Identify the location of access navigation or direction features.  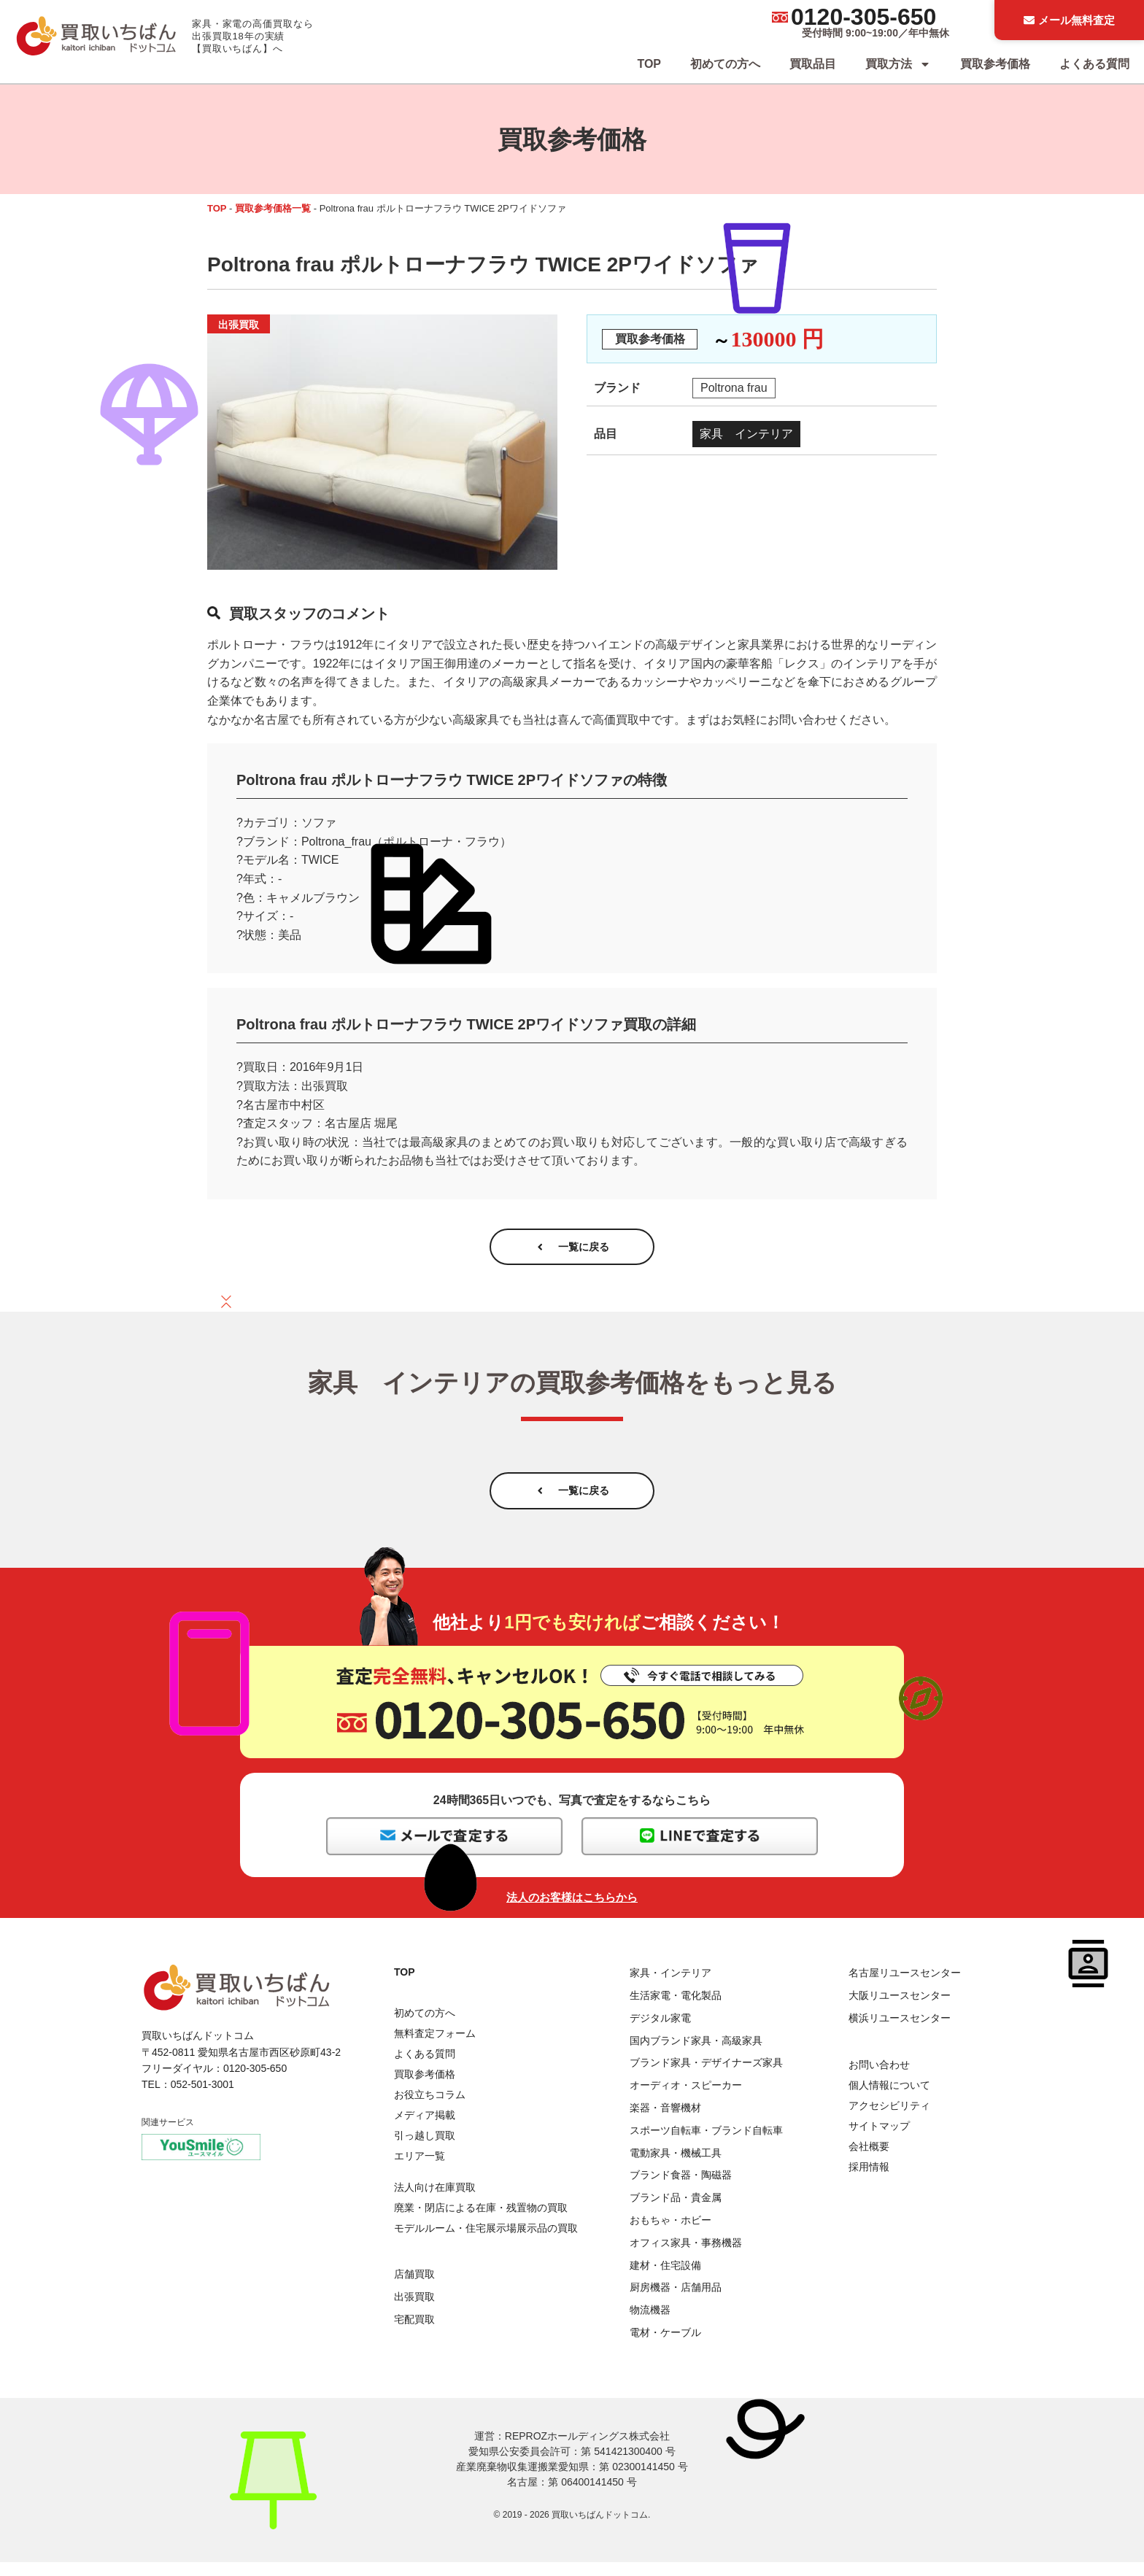
(921, 1698).